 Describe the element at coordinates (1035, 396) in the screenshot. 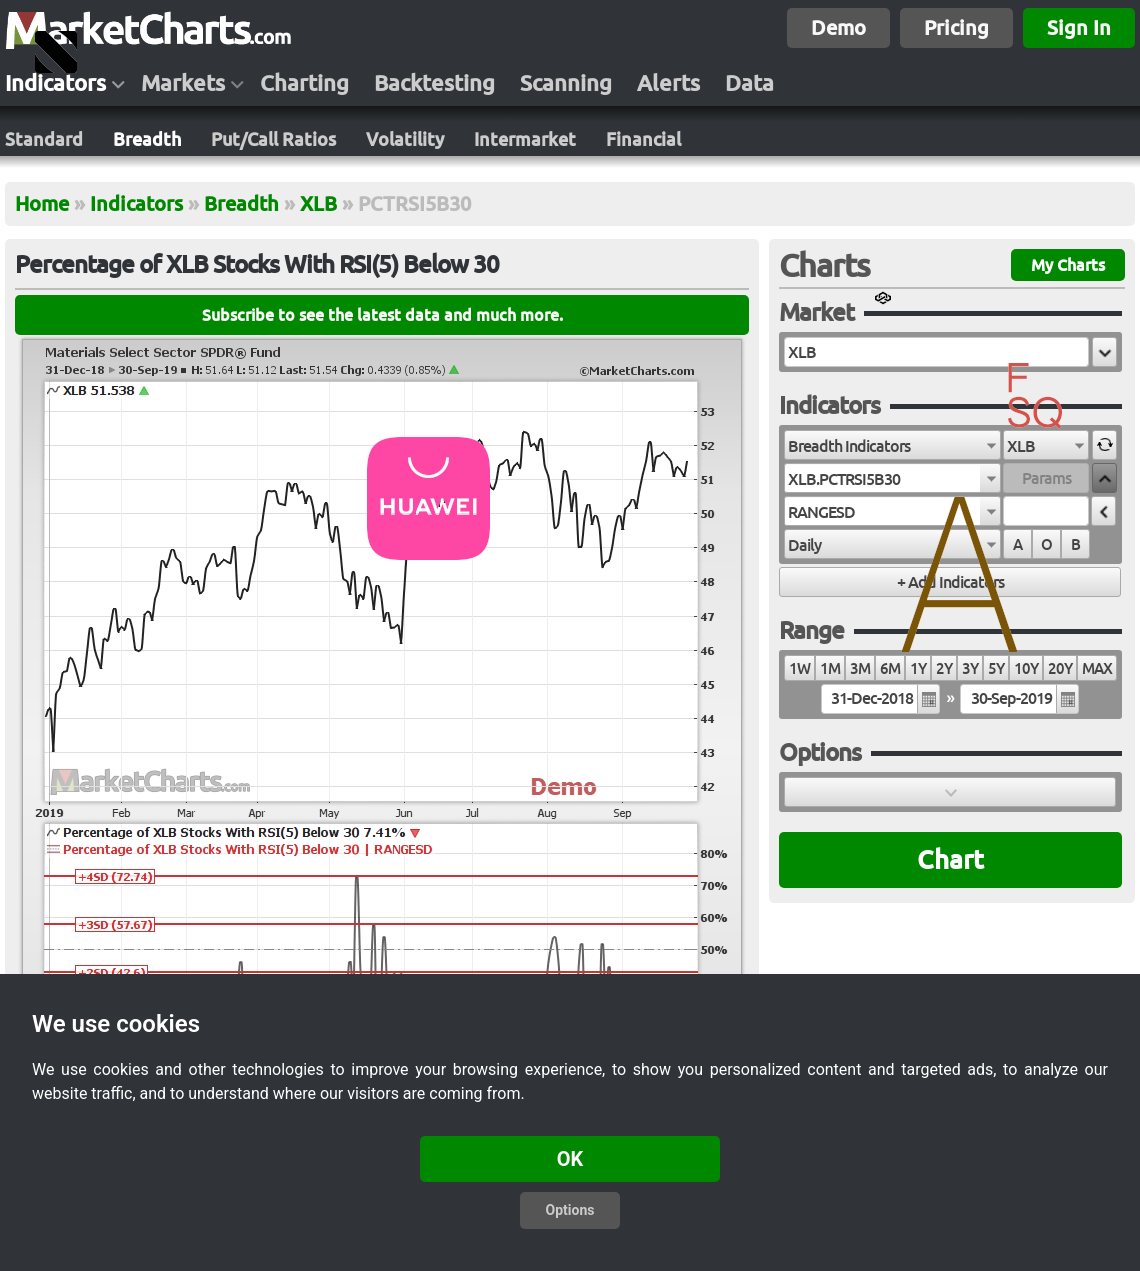

I see `open foursquare app` at that location.